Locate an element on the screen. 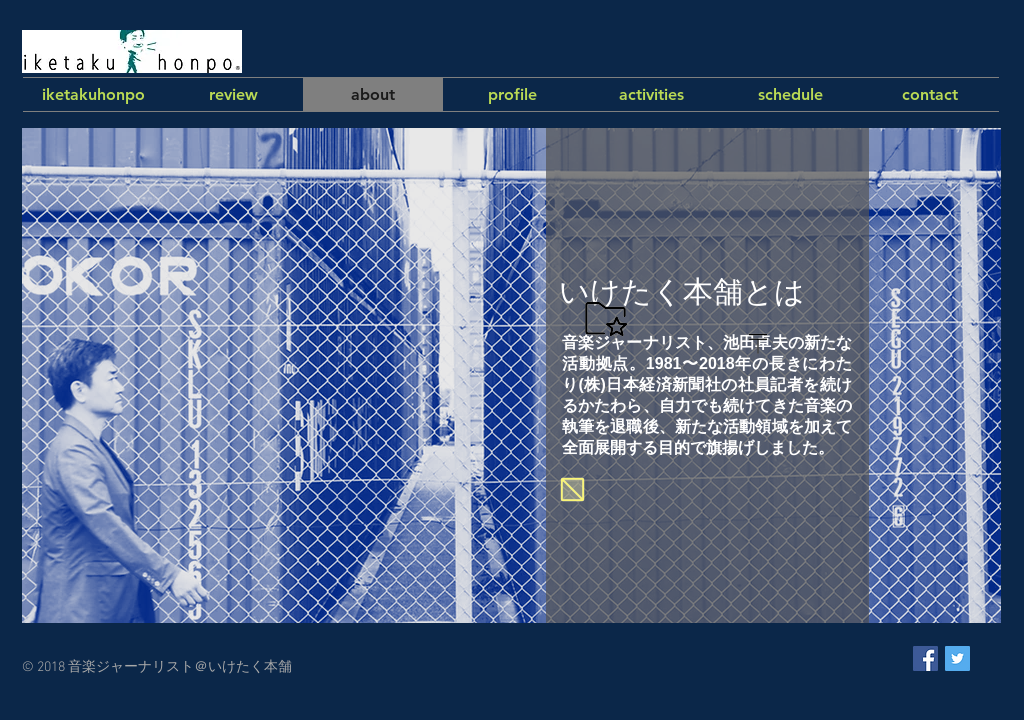 This screenshot has height=720, width=1024. indicates missing or unavailable image content is located at coordinates (572, 489).